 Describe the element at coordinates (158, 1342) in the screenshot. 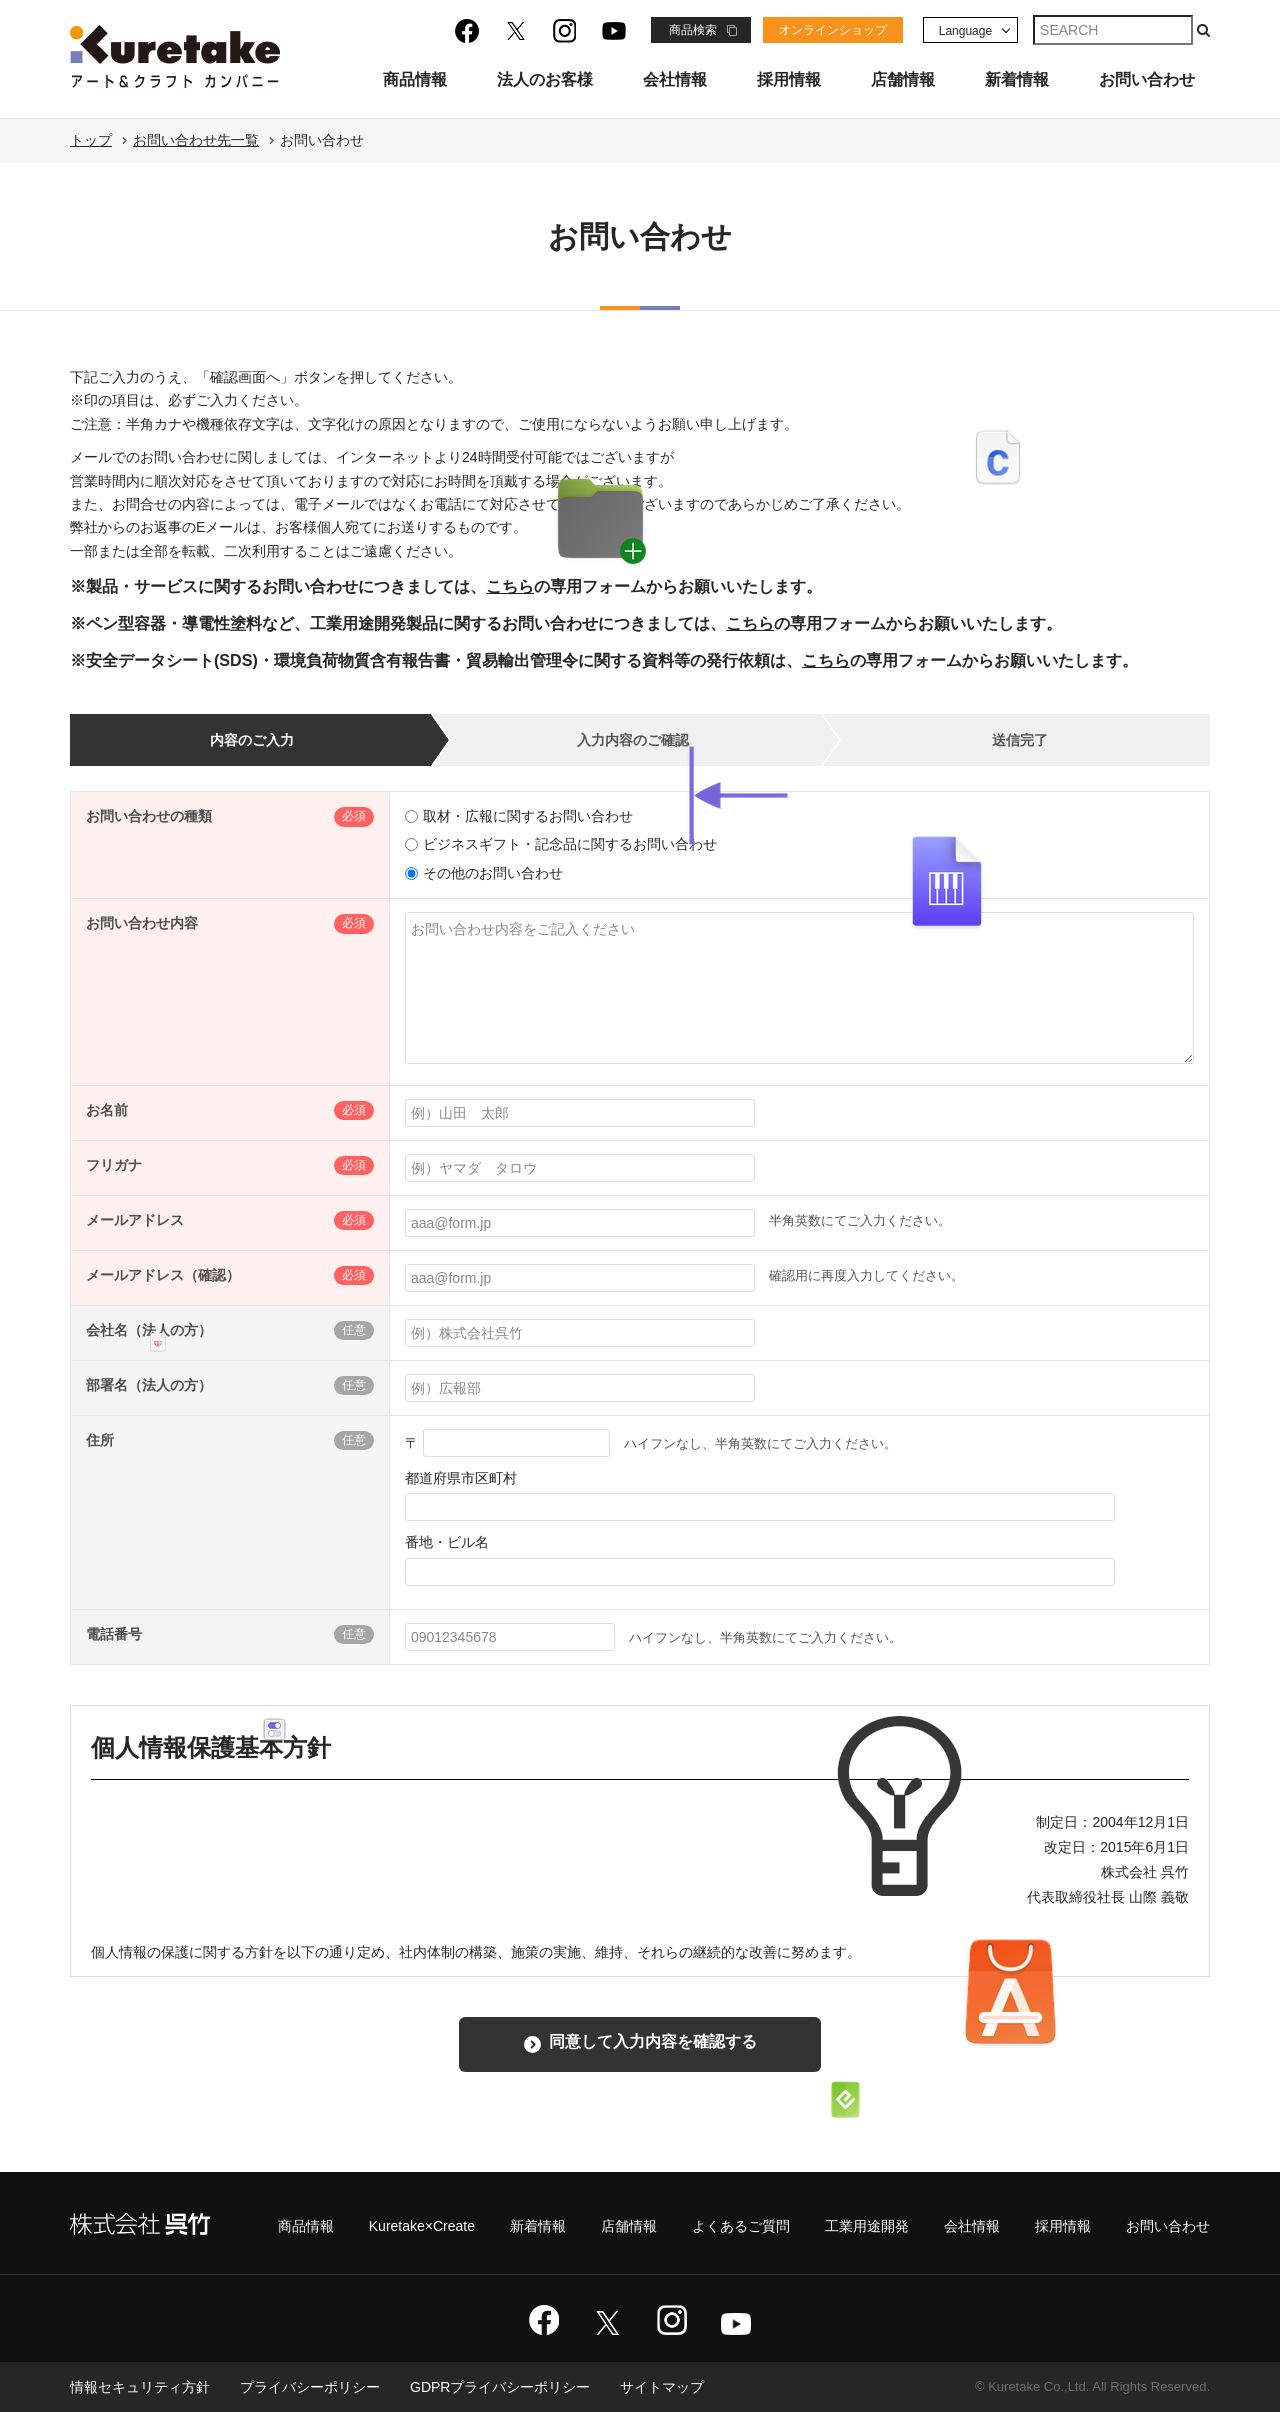

I see `a ruby programming language source file` at that location.